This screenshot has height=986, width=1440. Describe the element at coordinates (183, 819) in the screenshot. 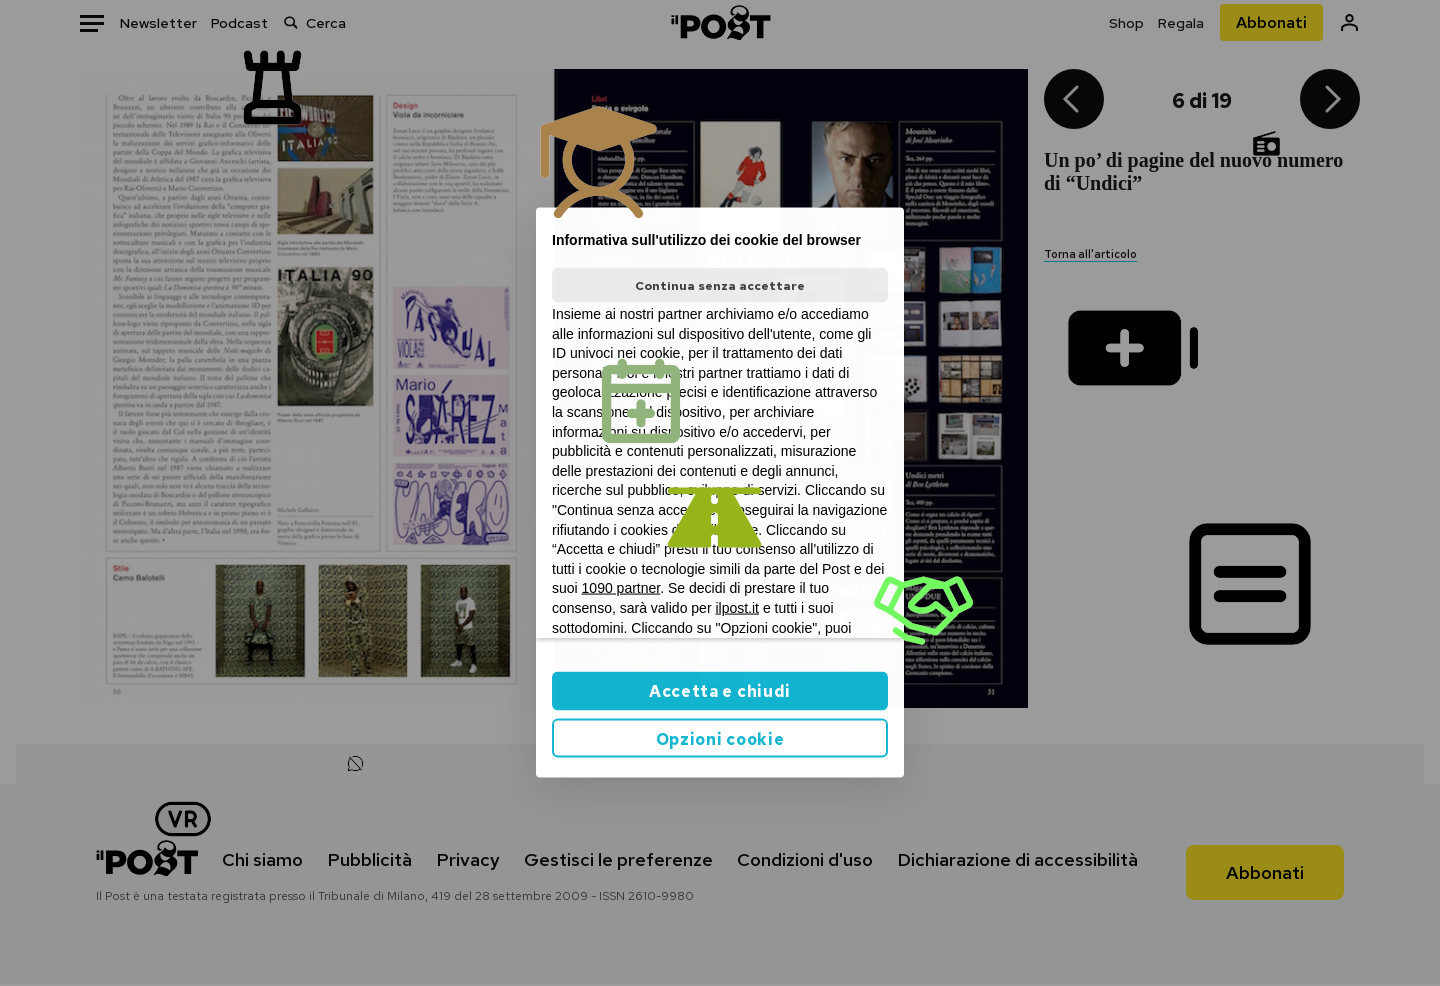

I see `access virtual reality mode or settings` at that location.